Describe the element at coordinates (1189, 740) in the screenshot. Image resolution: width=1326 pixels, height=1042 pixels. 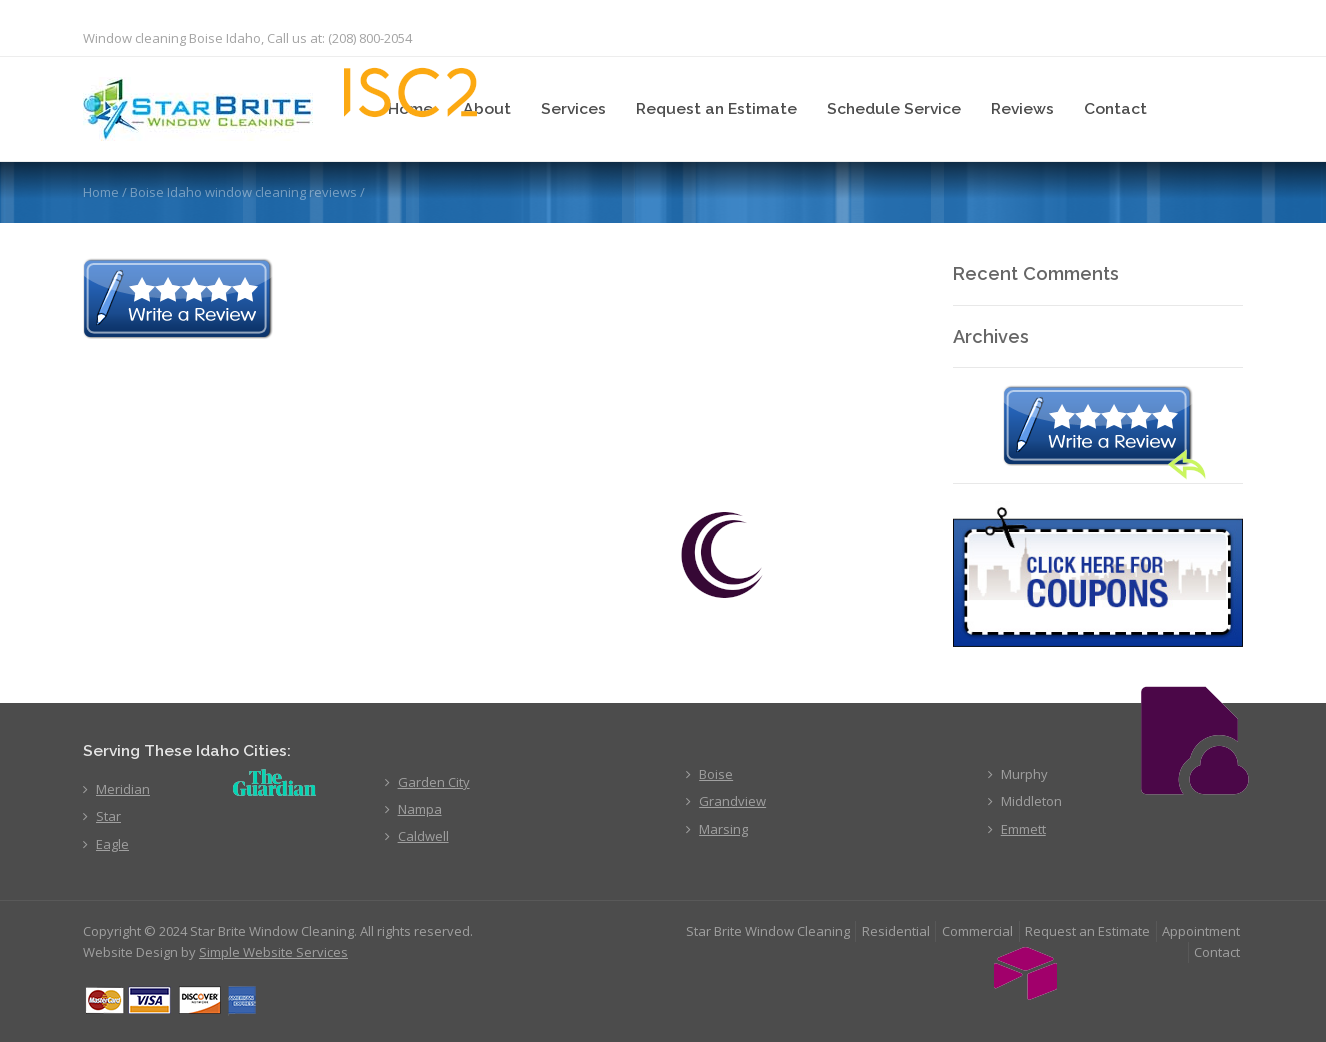
I see `access cloud-synced documents` at that location.